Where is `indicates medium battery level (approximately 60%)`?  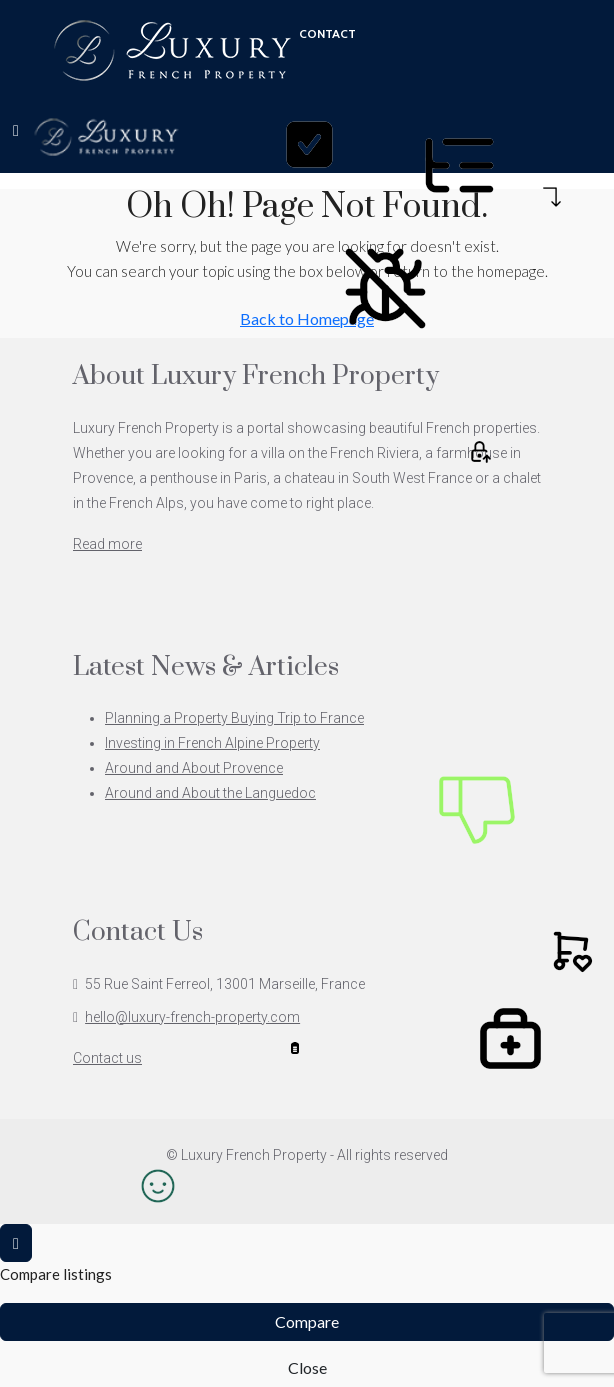
indicates medium battery level (approximately 60%) is located at coordinates (295, 1048).